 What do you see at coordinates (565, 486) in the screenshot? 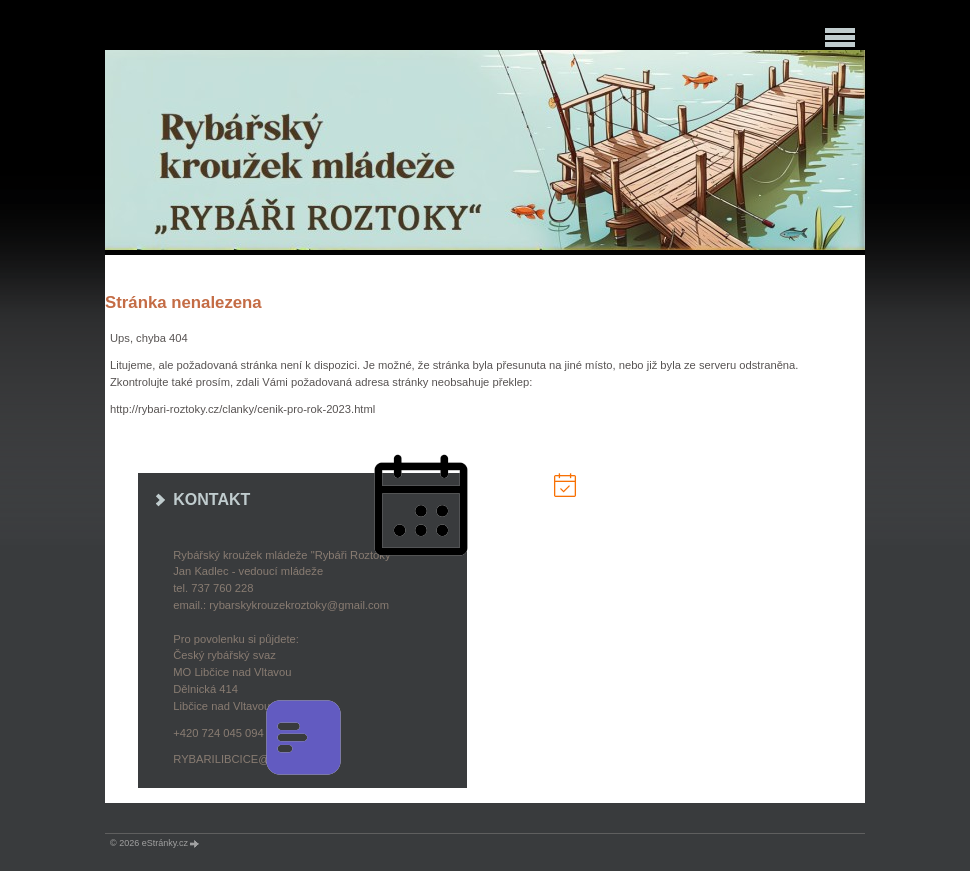
I see `confirm or schedule an appointment` at bounding box center [565, 486].